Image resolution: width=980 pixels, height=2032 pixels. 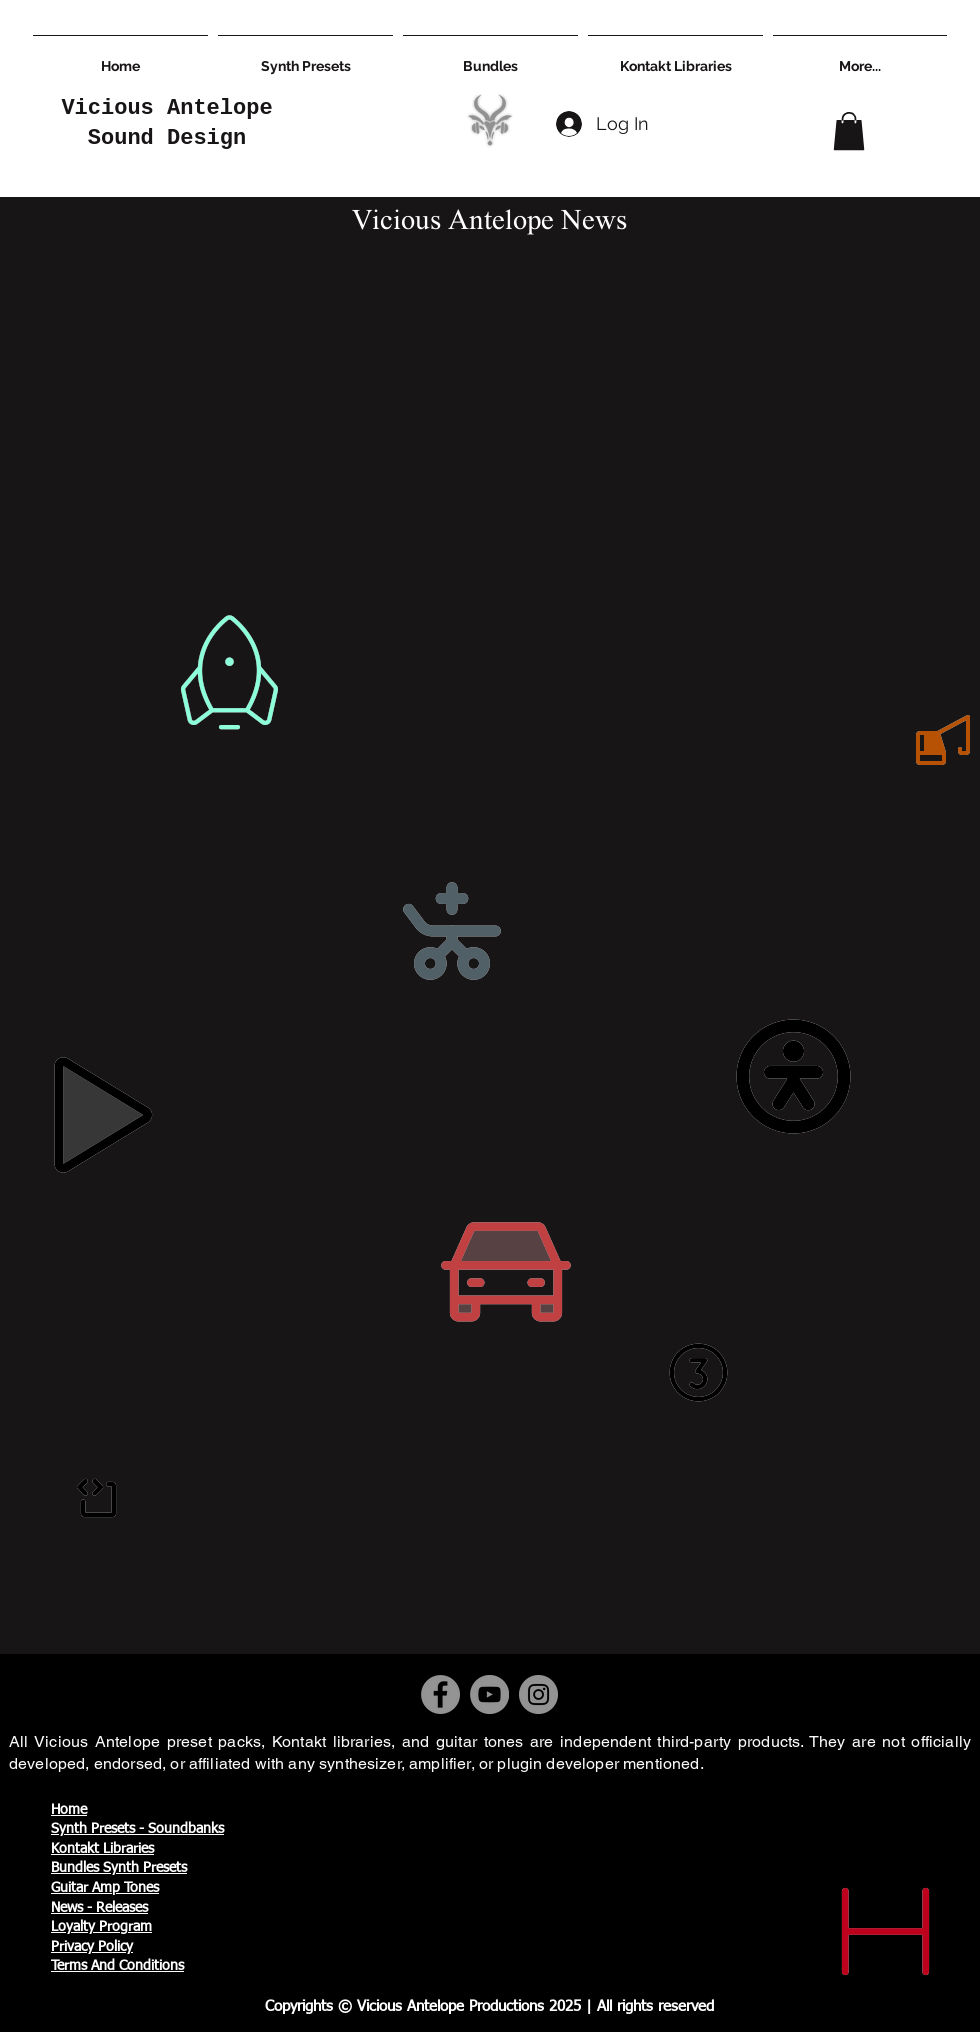 What do you see at coordinates (452, 931) in the screenshot?
I see `access emergency medical bed availability` at bounding box center [452, 931].